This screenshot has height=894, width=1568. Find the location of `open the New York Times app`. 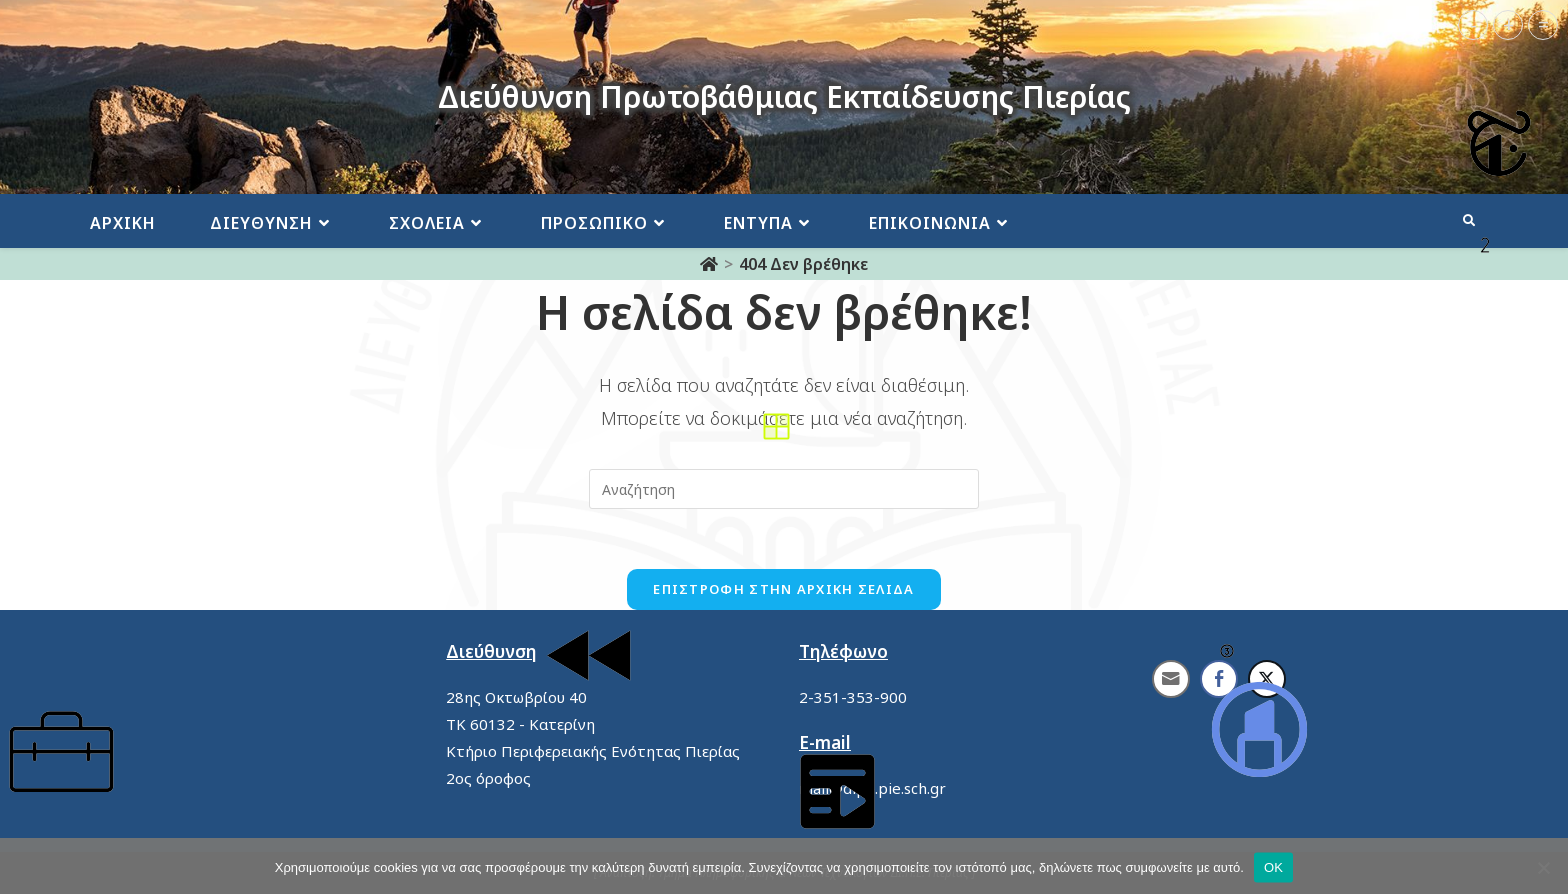

open the New York Times app is located at coordinates (1499, 142).